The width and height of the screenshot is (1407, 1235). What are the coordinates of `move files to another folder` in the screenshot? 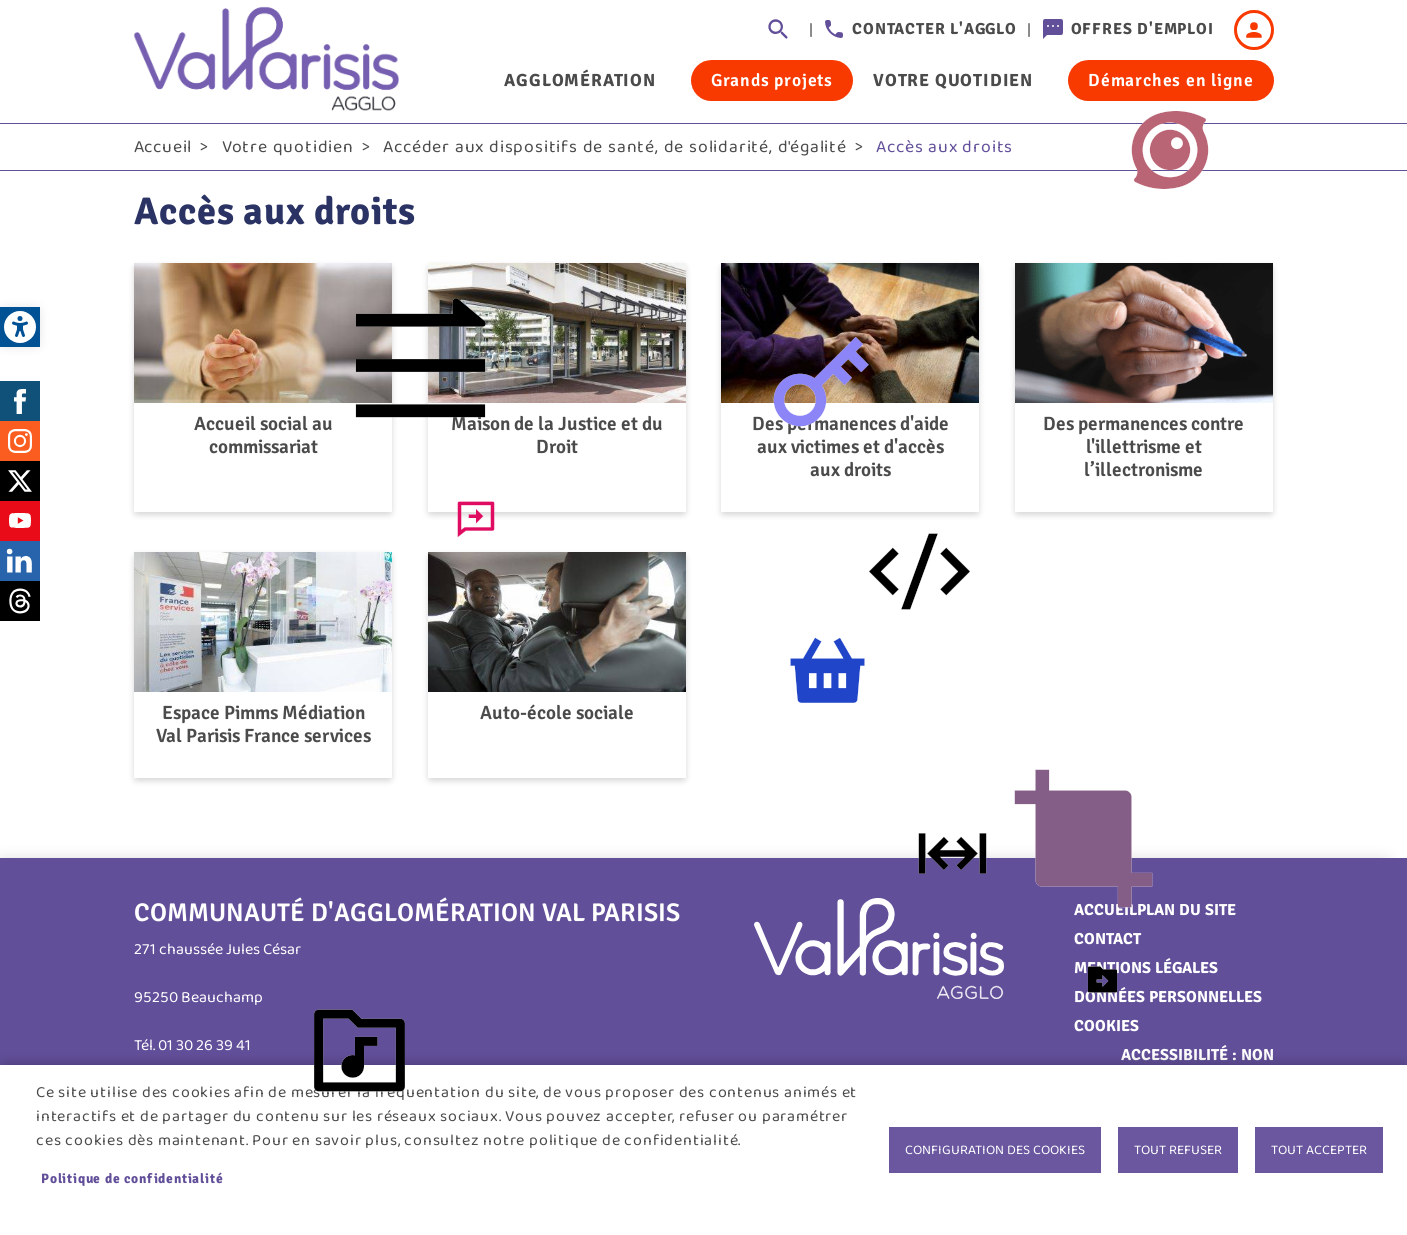 It's located at (1102, 979).